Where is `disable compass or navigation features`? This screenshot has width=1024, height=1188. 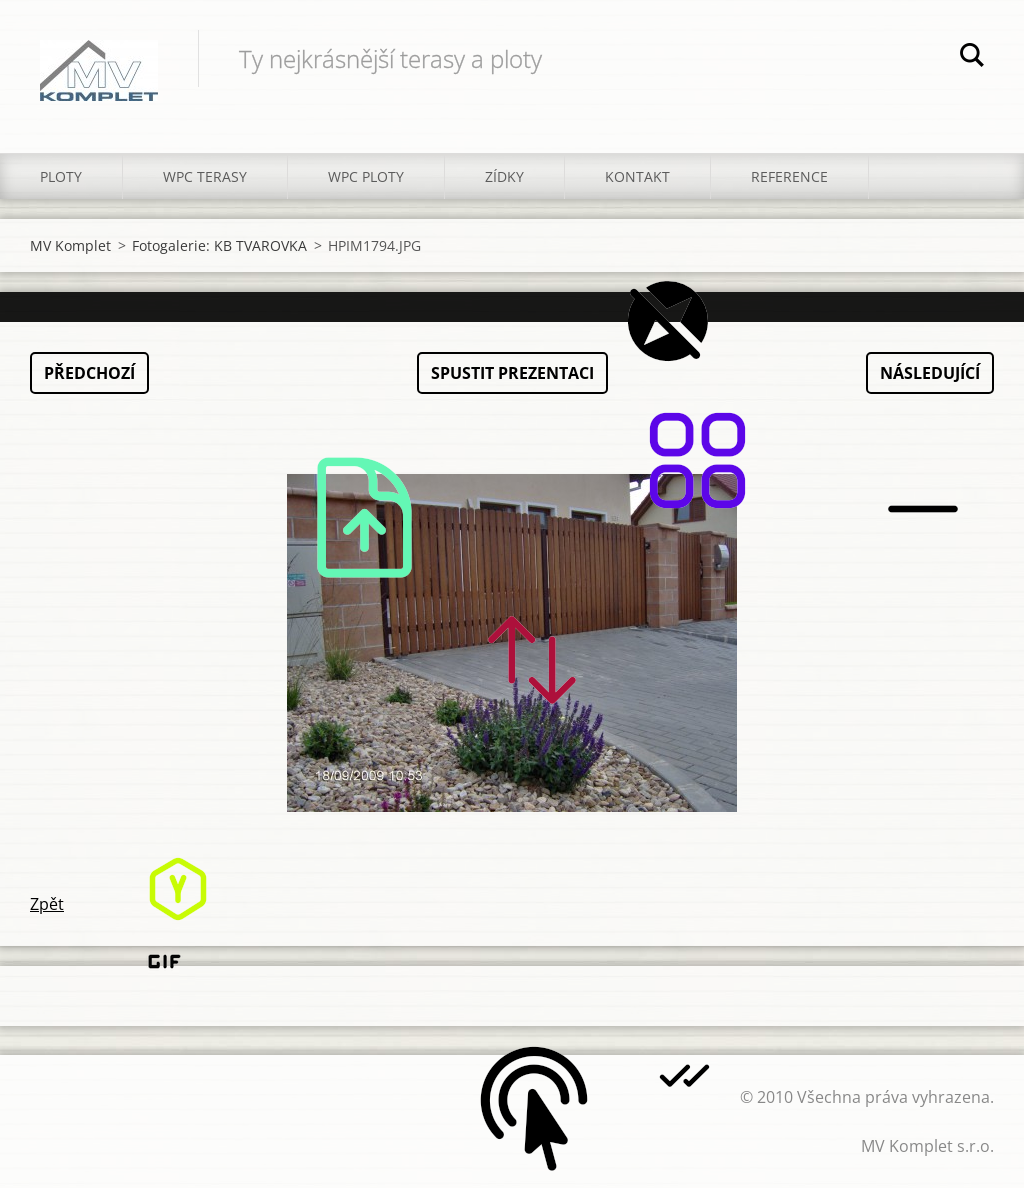
disable compass or navigation features is located at coordinates (668, 321).